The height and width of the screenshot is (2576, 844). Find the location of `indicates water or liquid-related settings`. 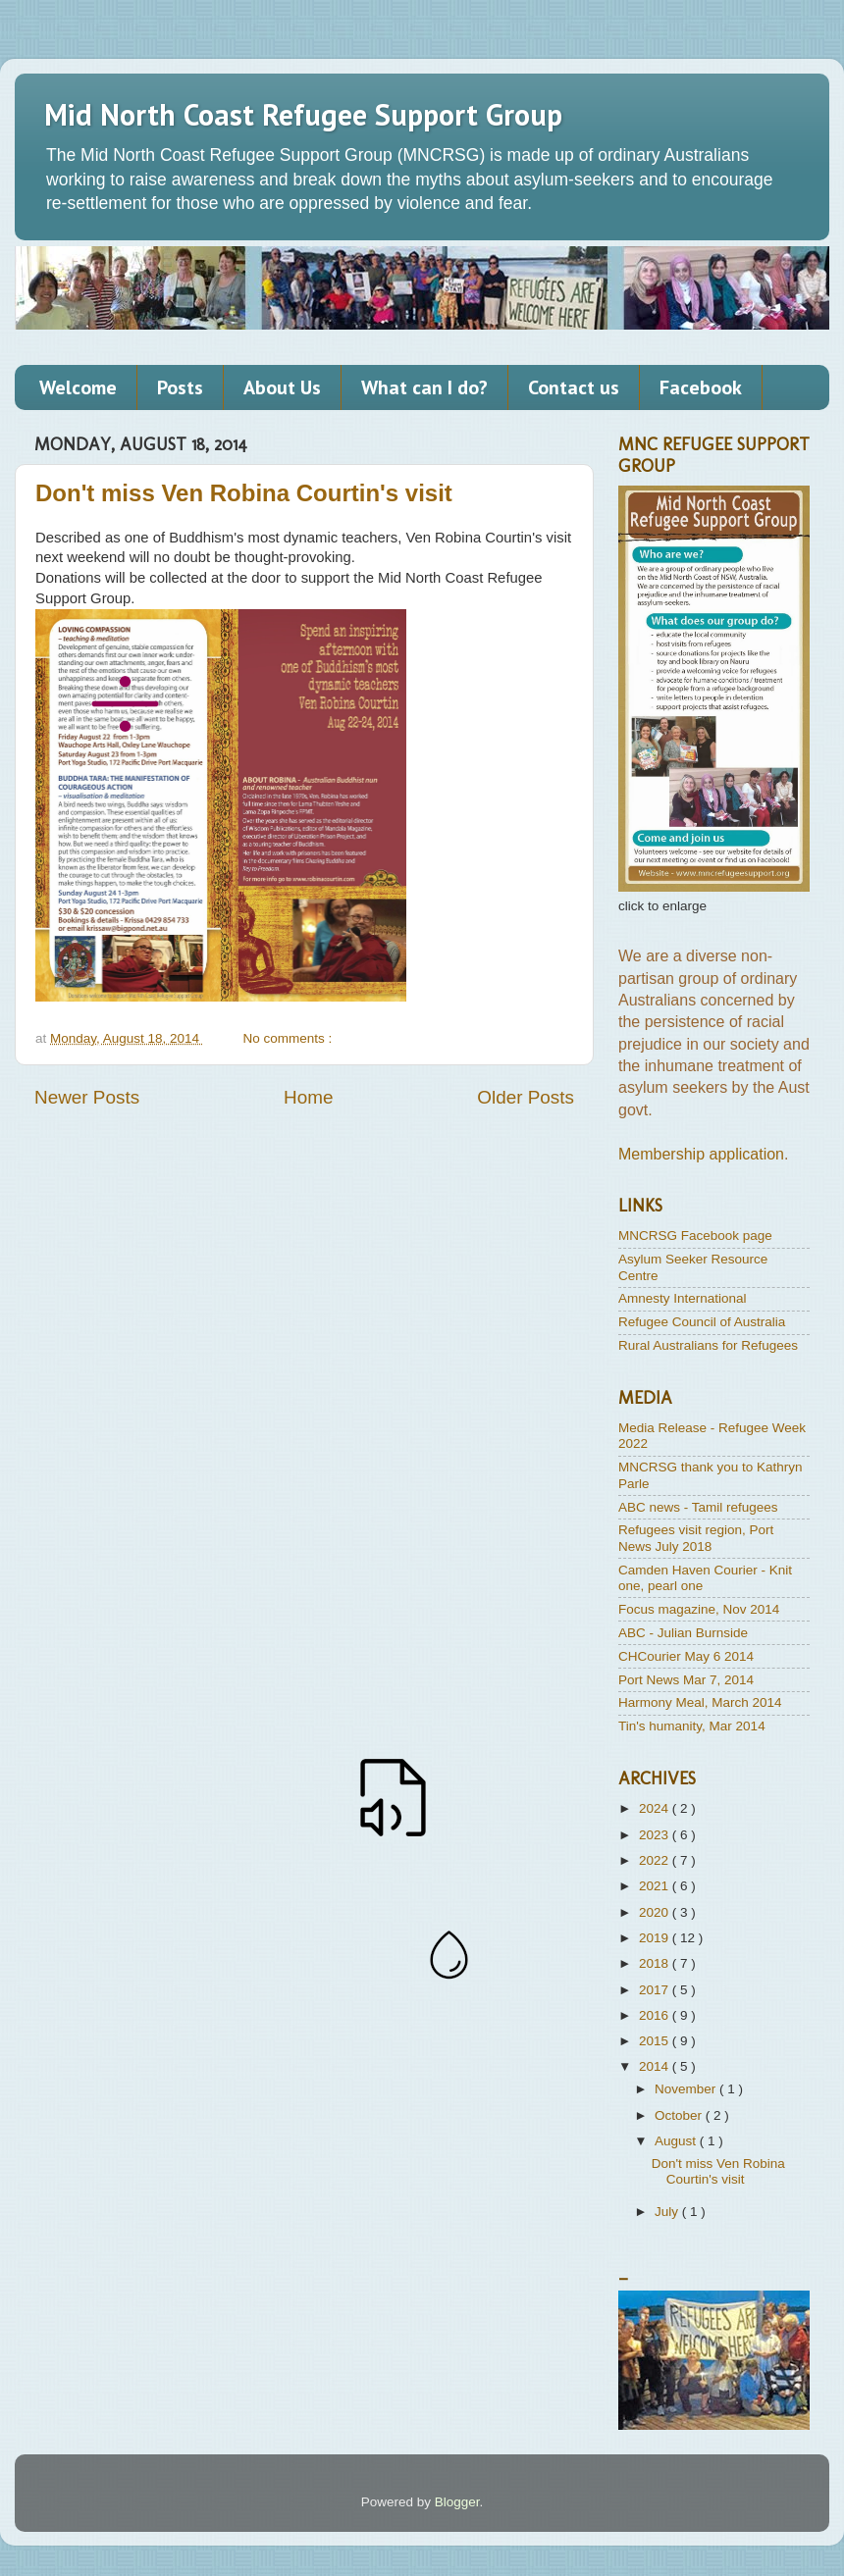

indicates water or liquid-related settings is located at coordinates (448, 1956).